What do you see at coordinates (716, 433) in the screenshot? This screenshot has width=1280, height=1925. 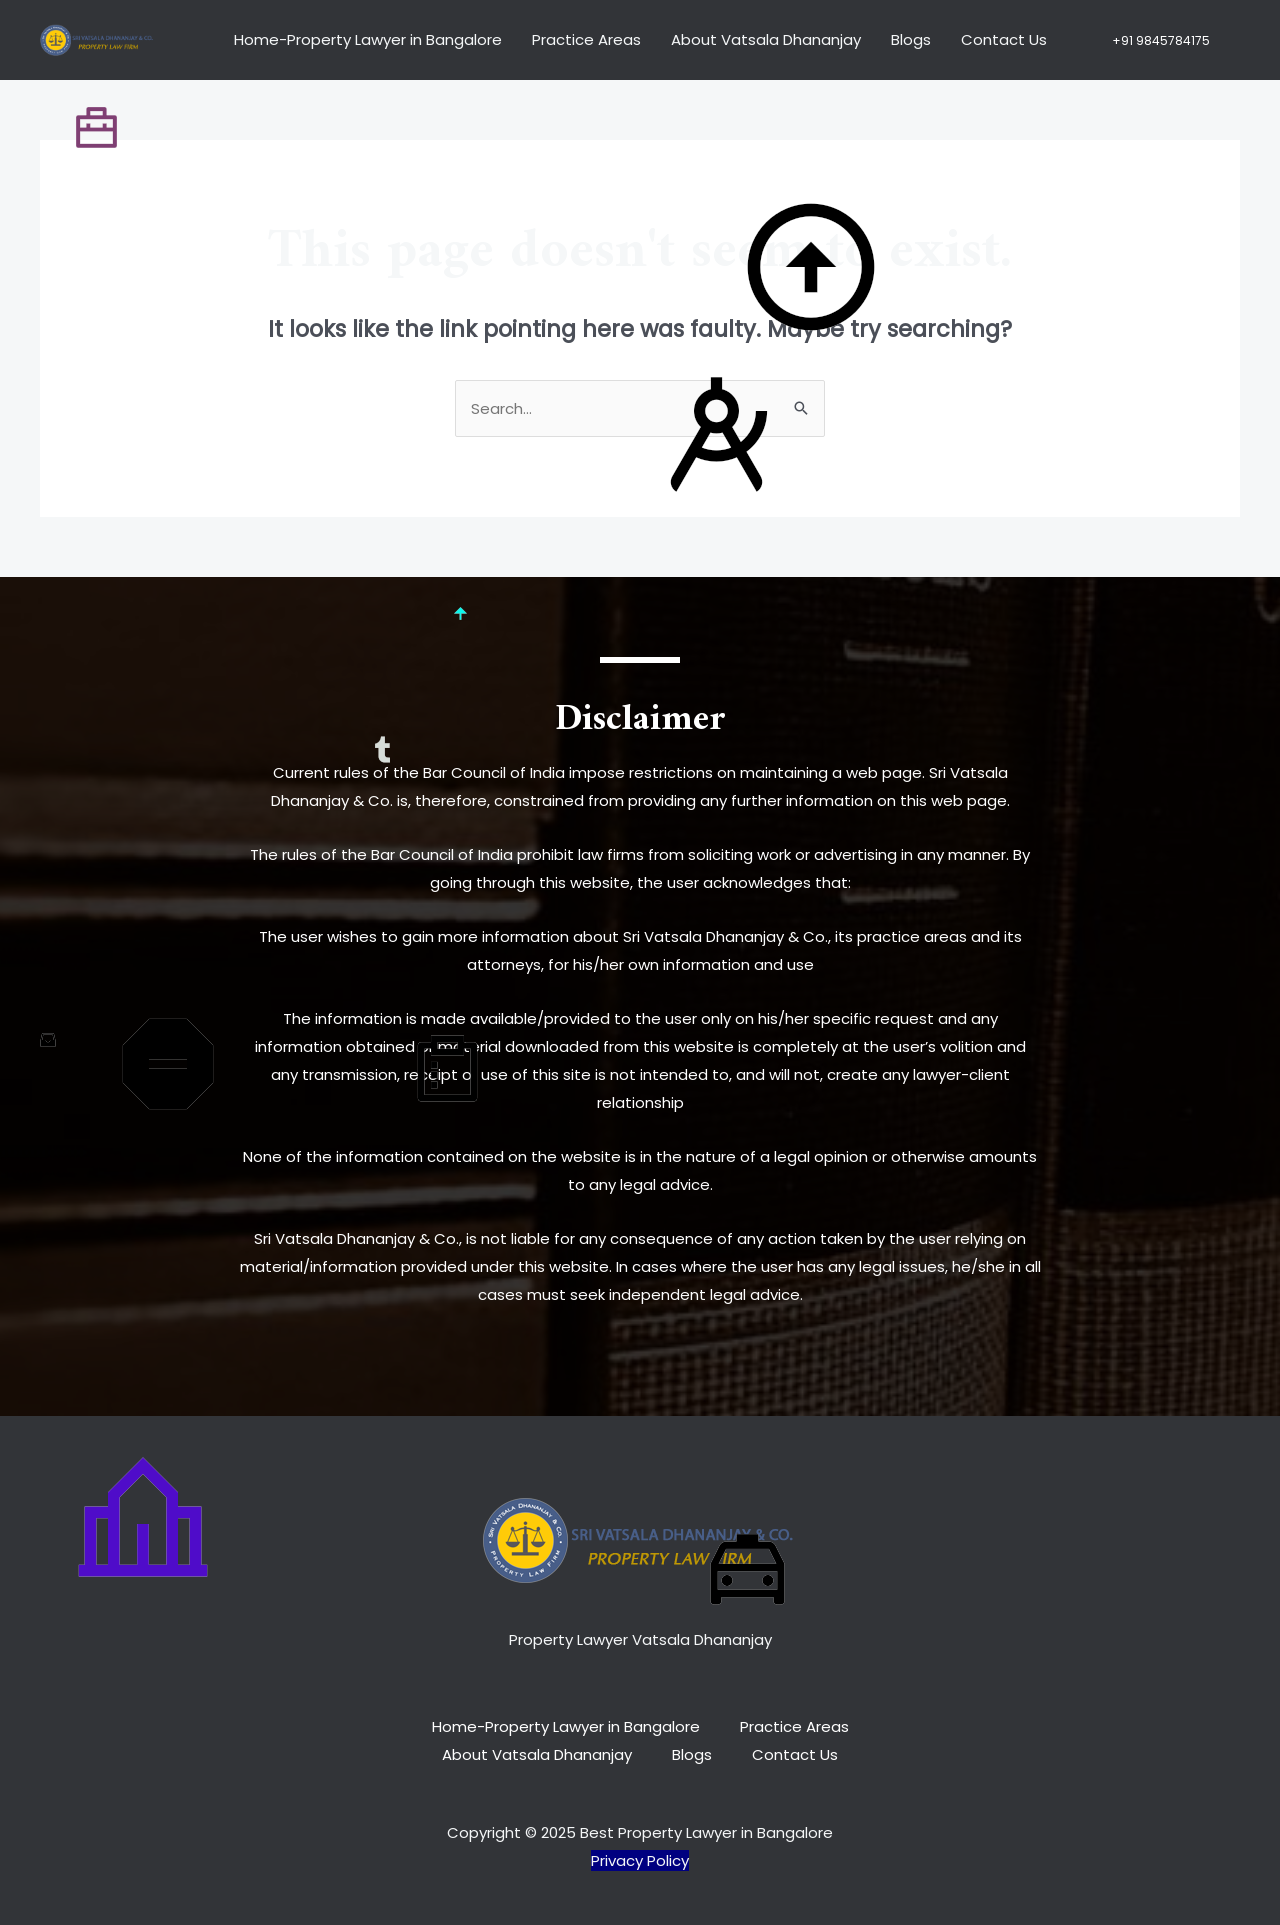 I see `access drawing compass tool` at bounding box center [716, 433].